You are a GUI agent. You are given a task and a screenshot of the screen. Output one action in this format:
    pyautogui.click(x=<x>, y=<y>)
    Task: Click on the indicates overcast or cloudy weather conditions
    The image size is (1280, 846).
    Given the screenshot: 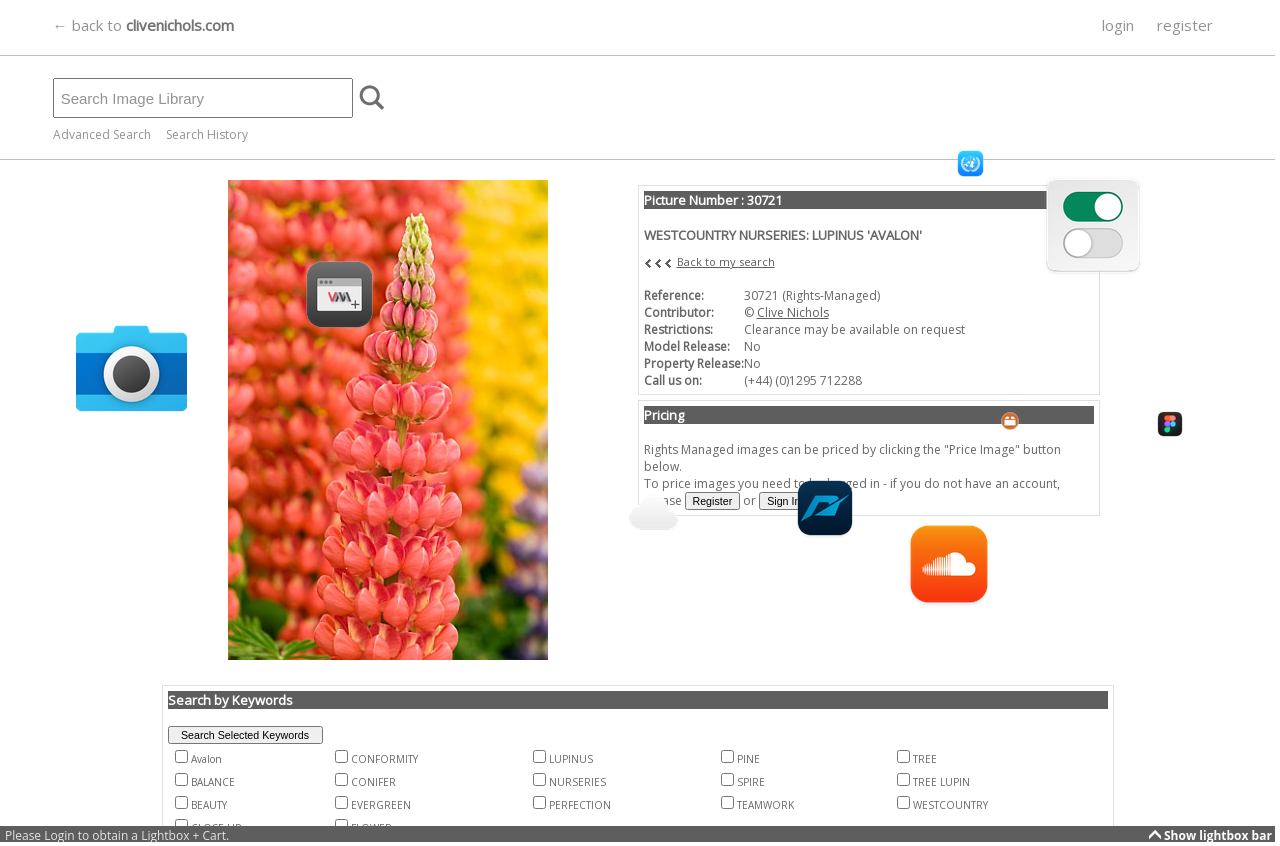 What is the action you would take?
    pyautogui.click(x=653, y=512)
    